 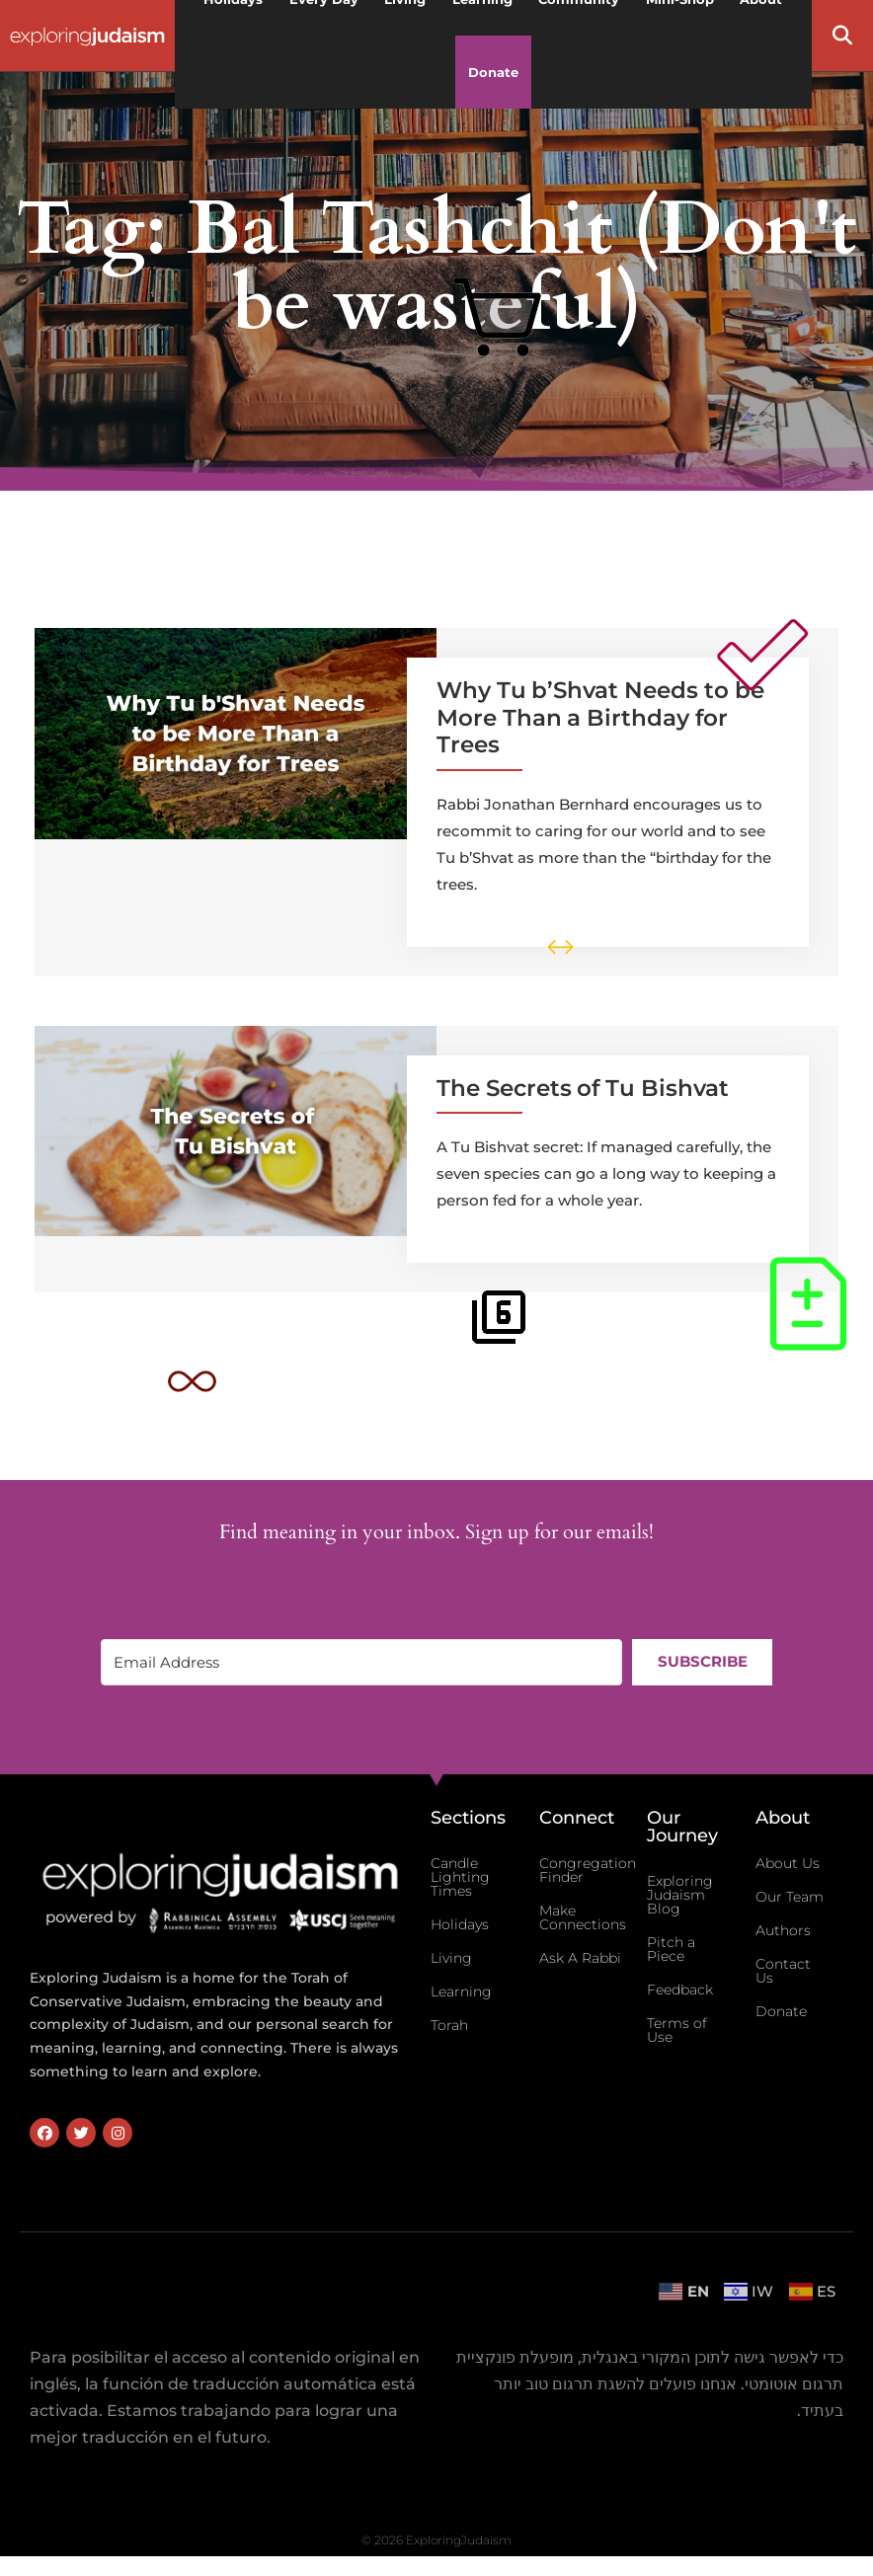 What do you see at coordinates (499, 317) in the screenshot?
I see `view your shopping cart` at bounding box center [499, 317].